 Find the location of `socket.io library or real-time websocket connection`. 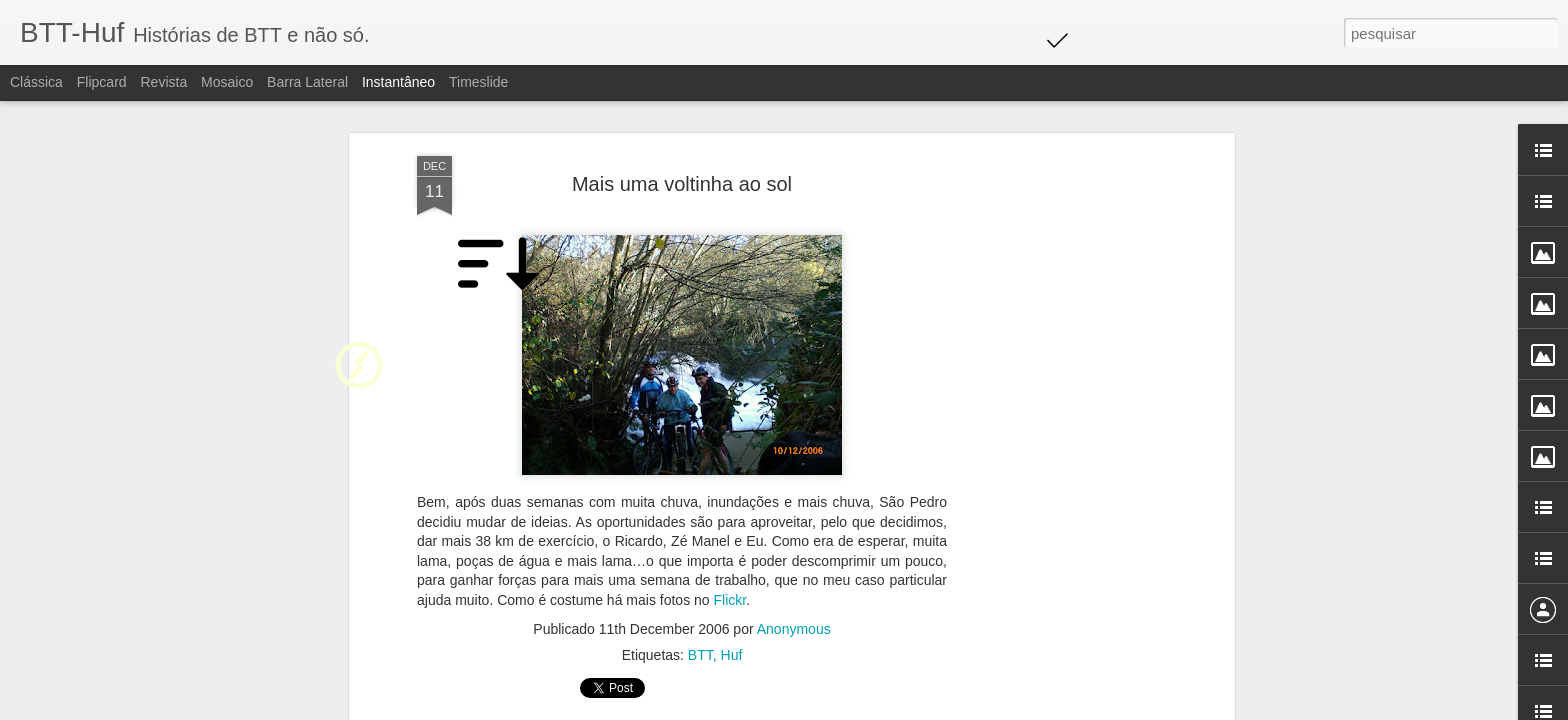

socket.io library or real-time websocket connection is located at coordinates (359, 365).